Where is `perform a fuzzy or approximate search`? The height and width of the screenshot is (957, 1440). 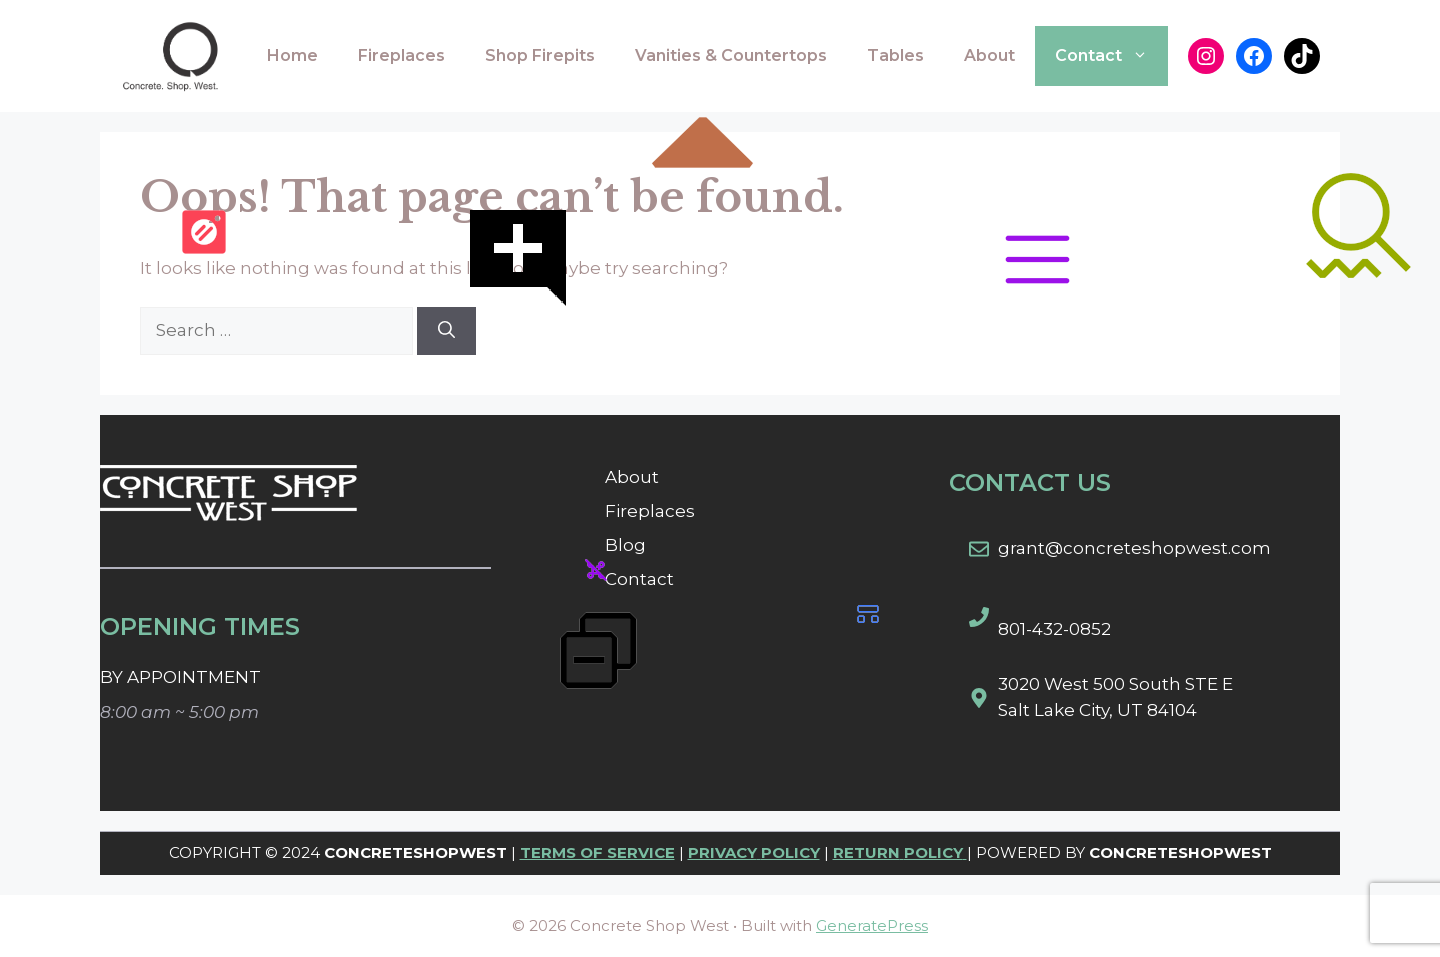 perform a fuzzy or approximate search is located at coordinates (1361, 222).